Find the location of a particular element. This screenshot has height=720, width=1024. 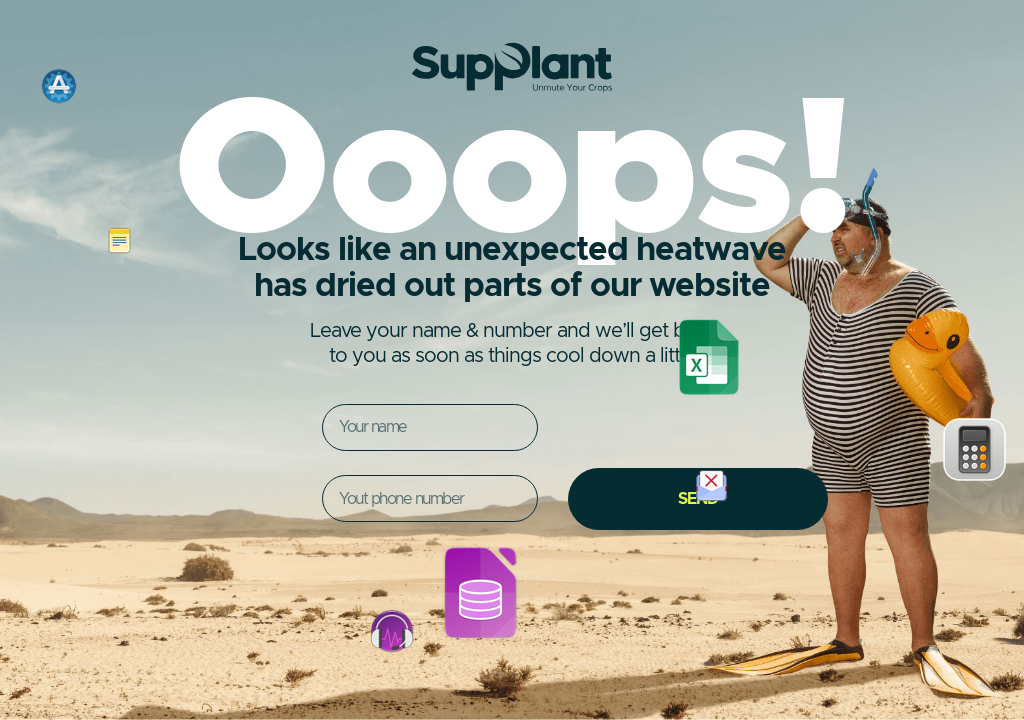

audio headset device connected is located at coordinates (392, 631).